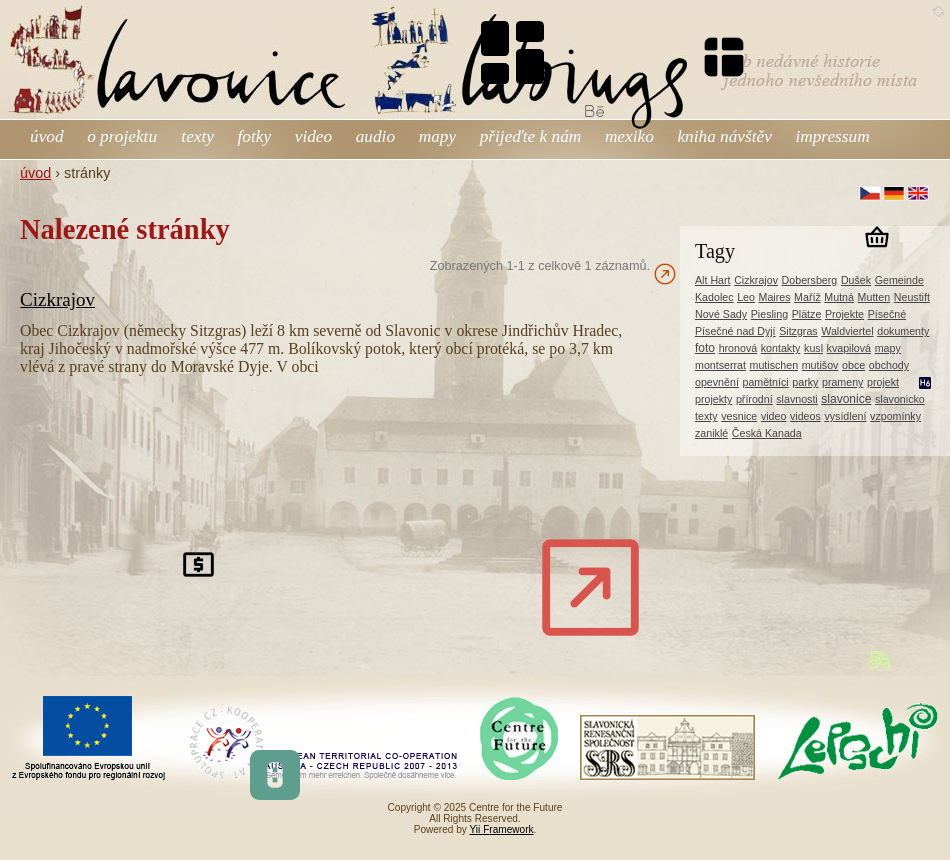 This screenshot has height=860, width=950. What do you see at coordinates (198, 564) in the screenshot?
I see `find nearby ATMs or cash machines` at bounding box center [198, 564].